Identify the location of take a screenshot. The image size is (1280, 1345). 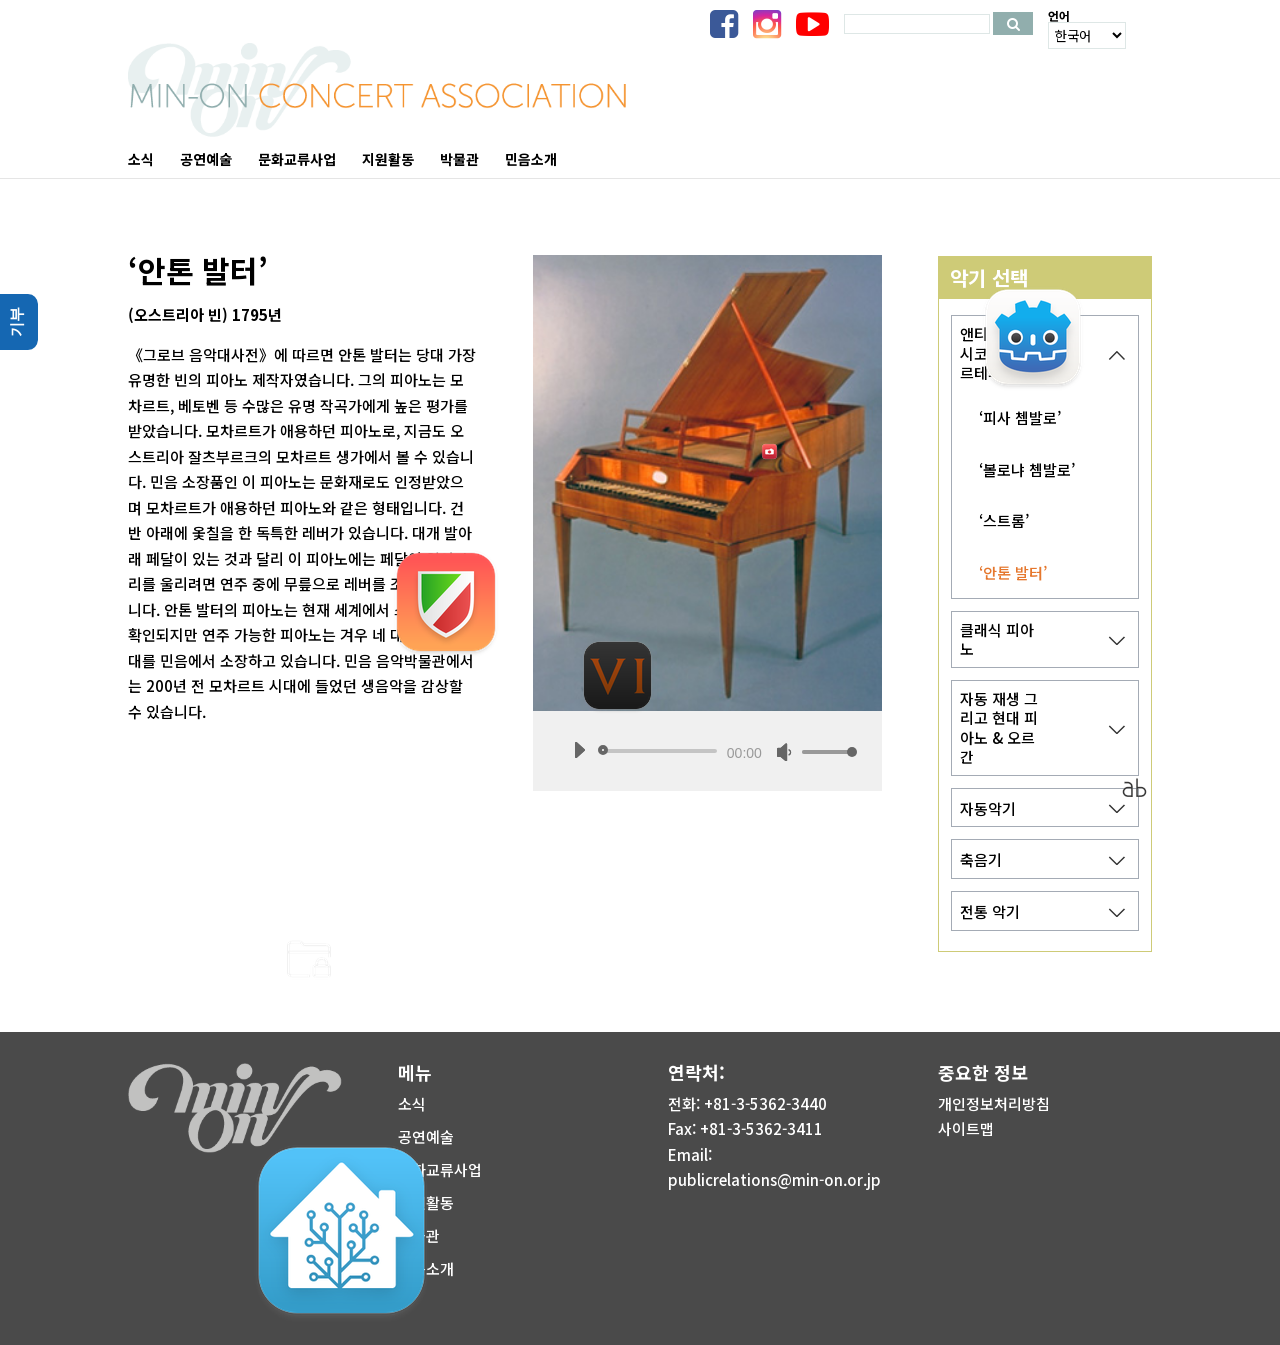
(769, 451).